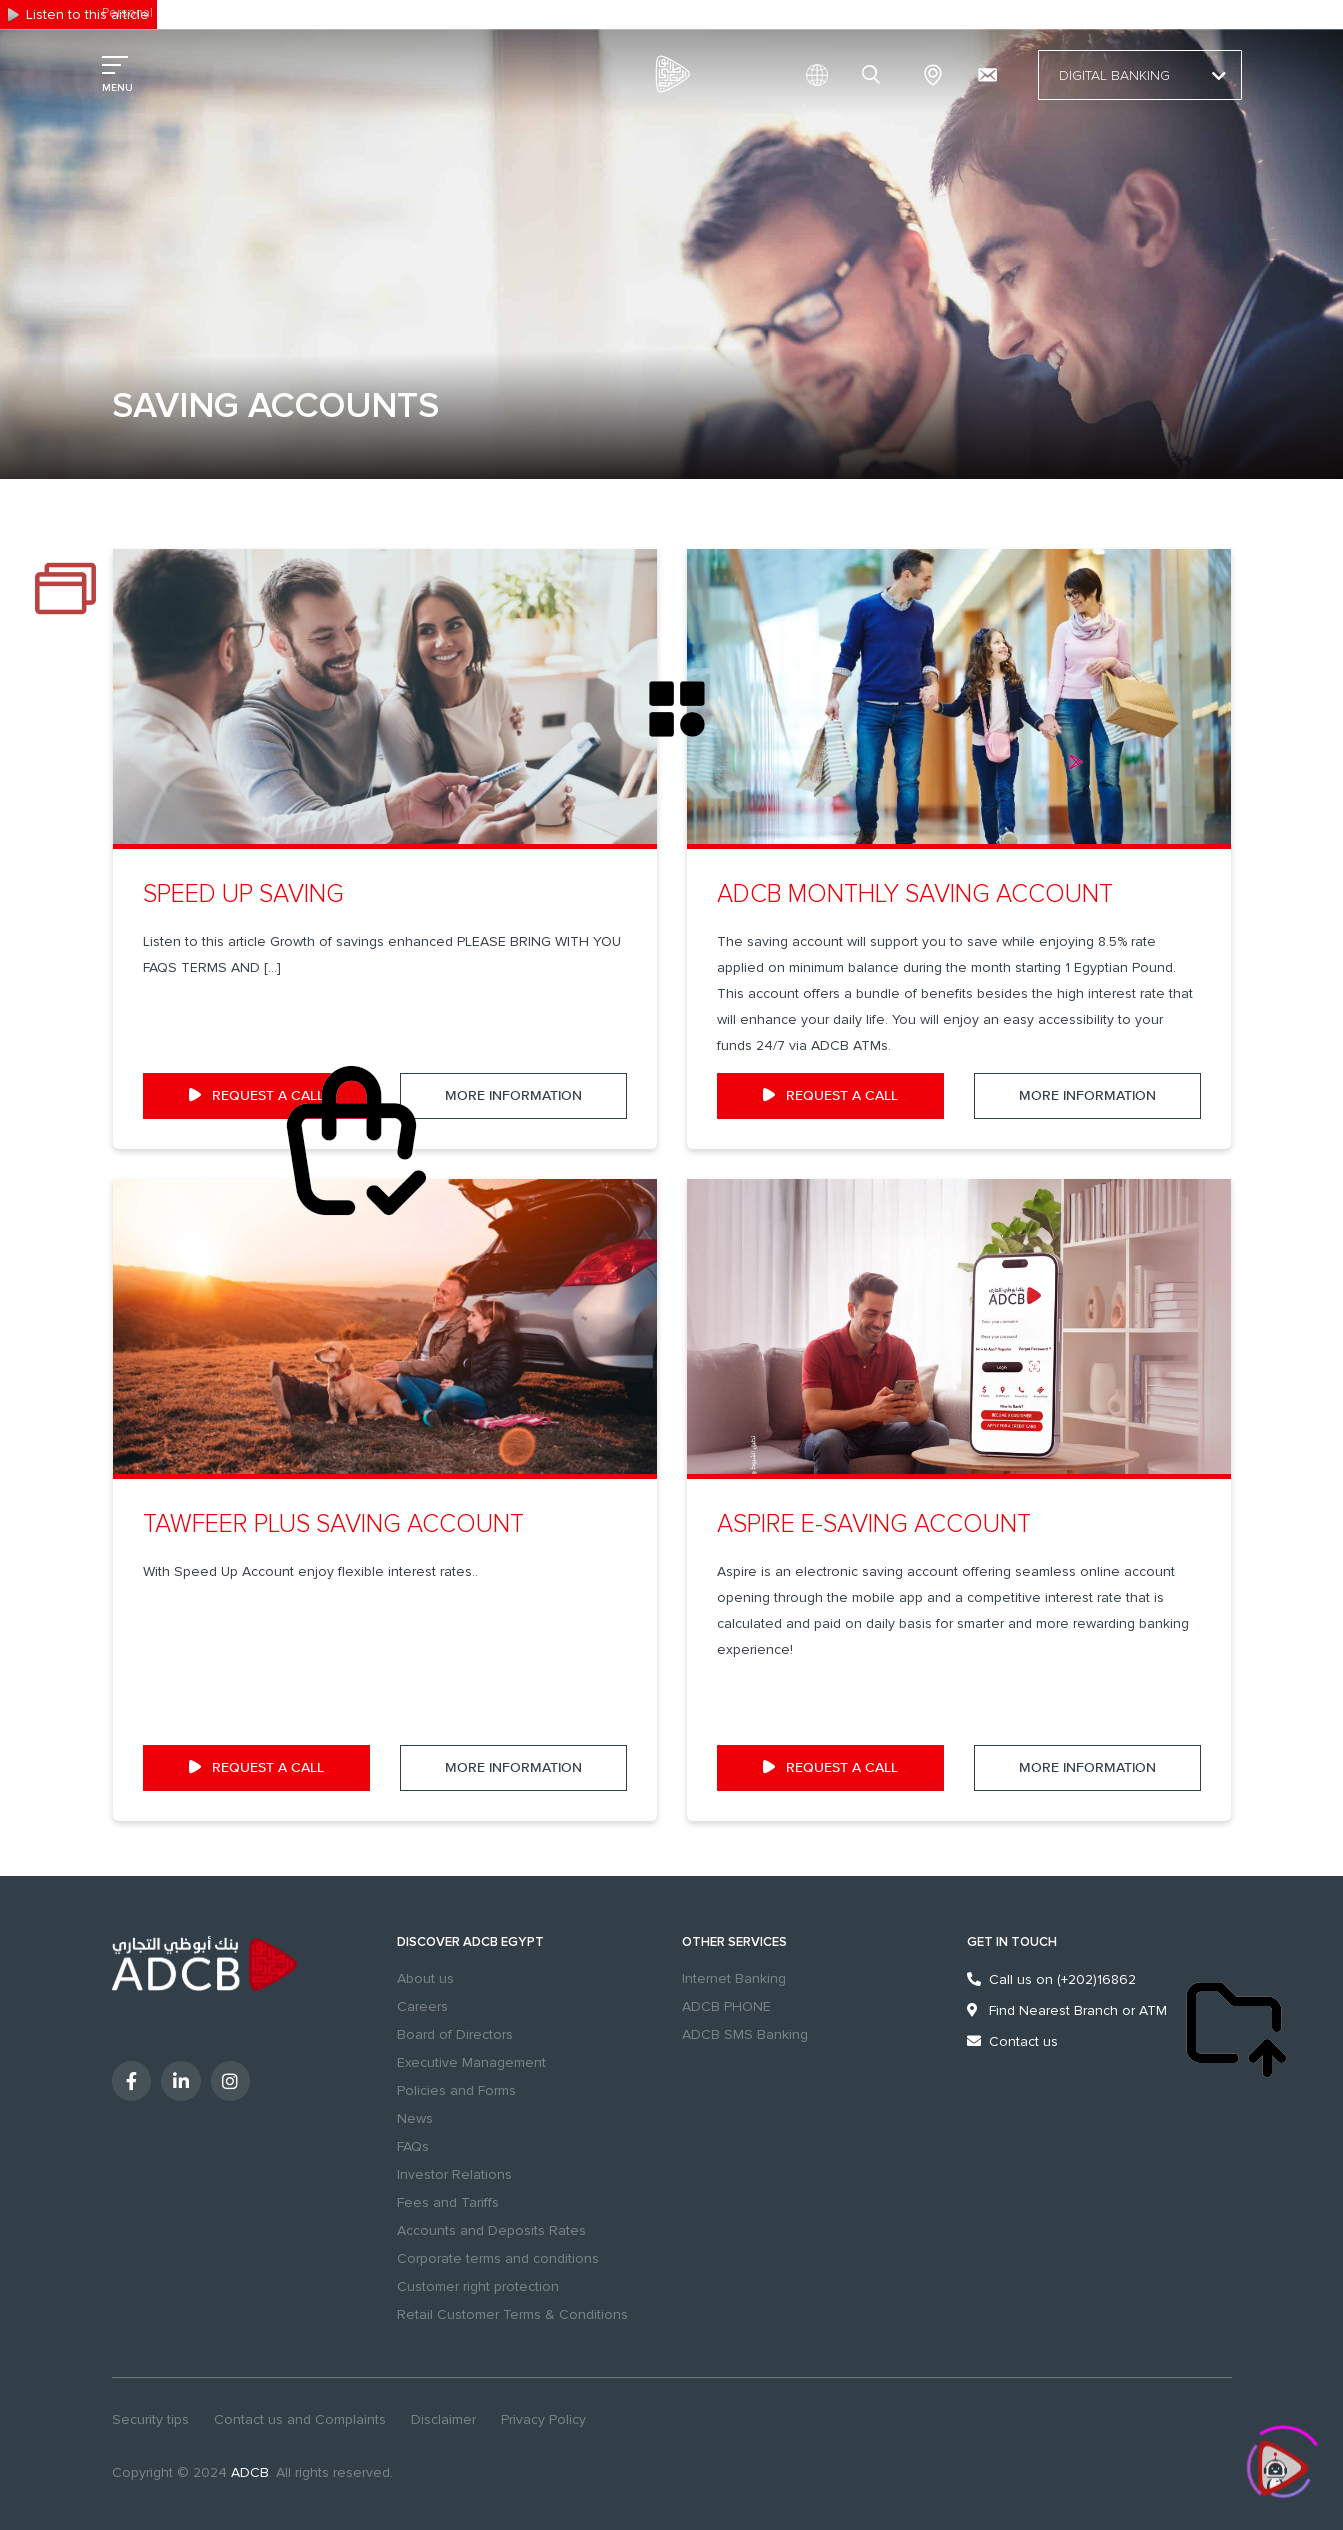 The image size is (1343, 2530). I want to click on browse categories or sections, so click(677, 709).